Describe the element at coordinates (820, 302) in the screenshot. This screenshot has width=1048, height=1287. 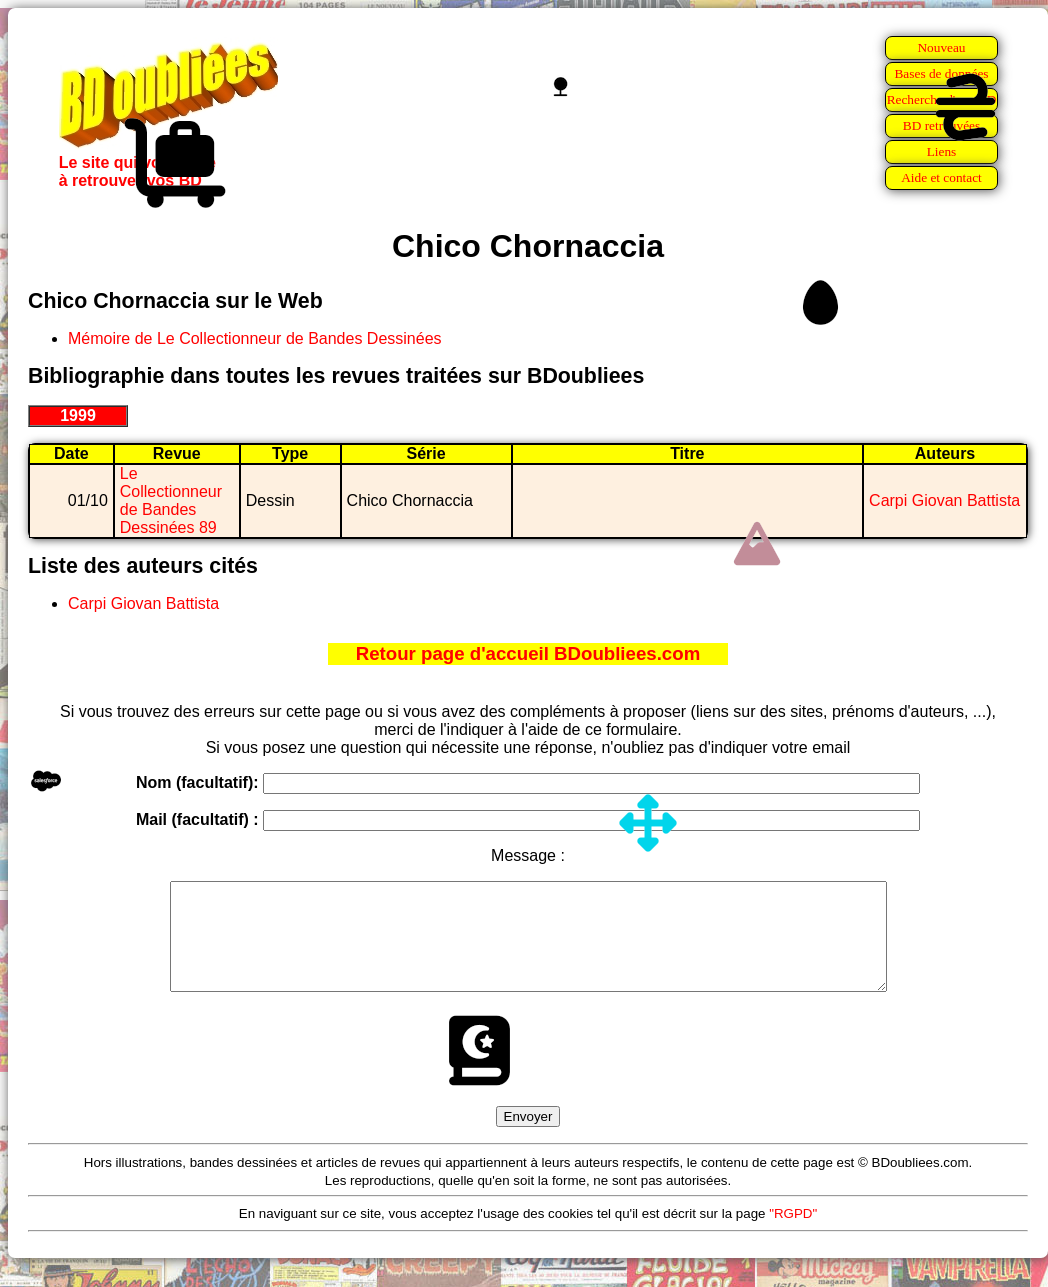
I see `indicates breakfast or food-related content` at that location.